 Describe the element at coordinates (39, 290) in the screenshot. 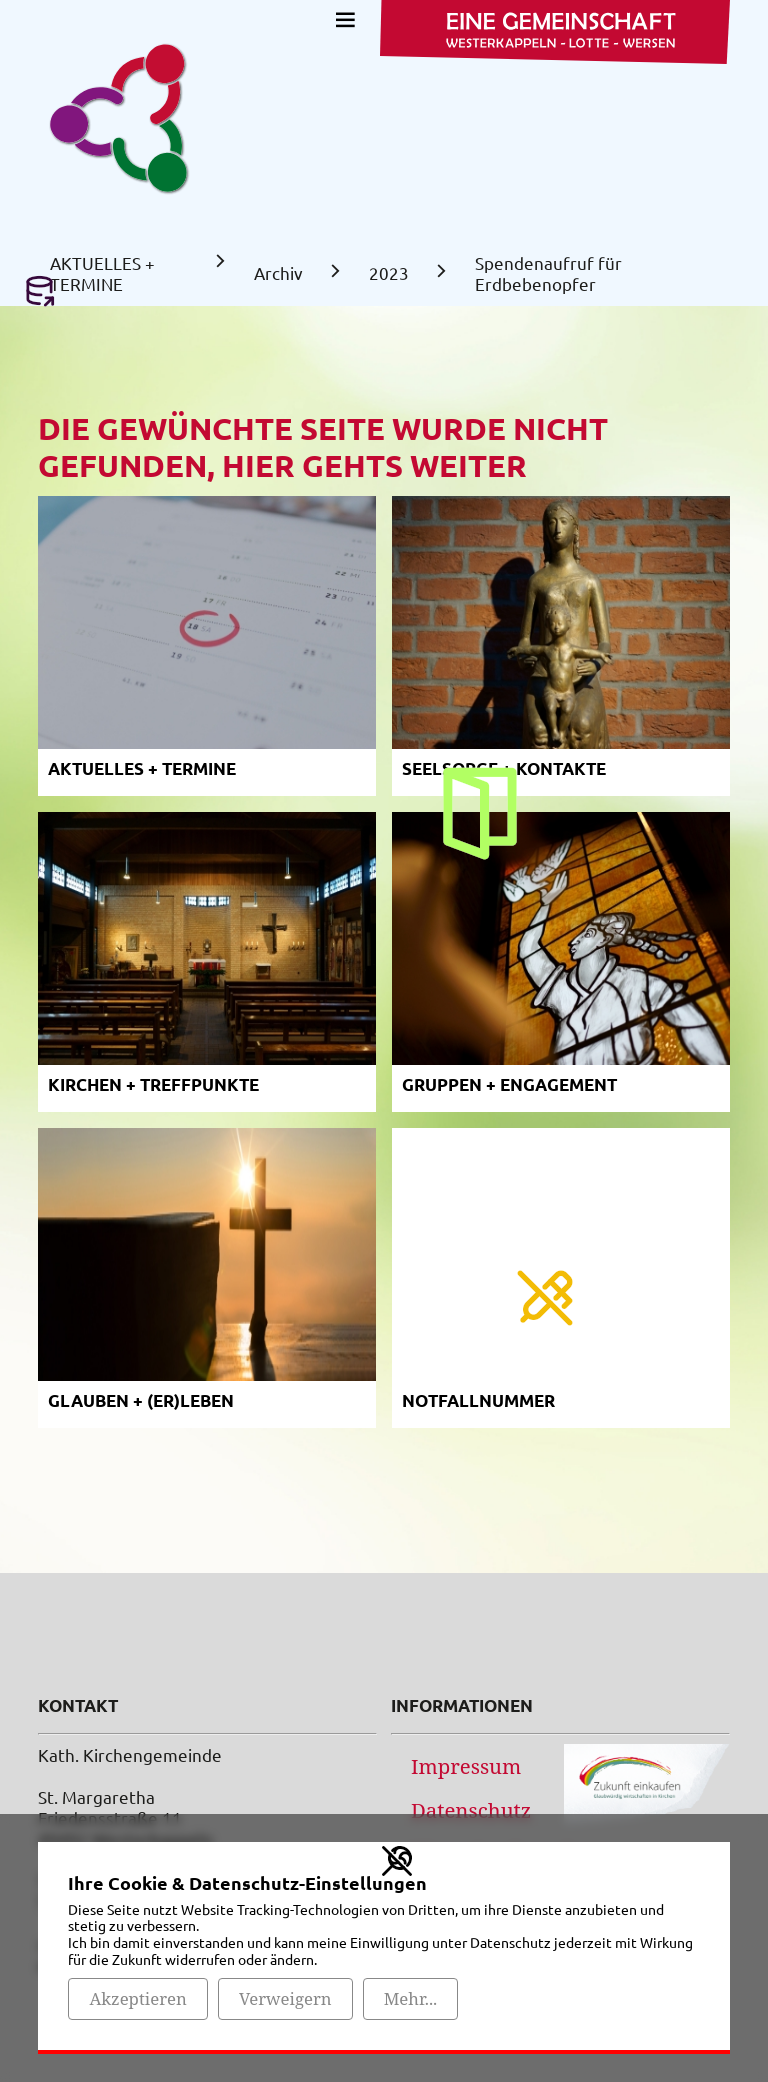

I see `share database with others` at that location.